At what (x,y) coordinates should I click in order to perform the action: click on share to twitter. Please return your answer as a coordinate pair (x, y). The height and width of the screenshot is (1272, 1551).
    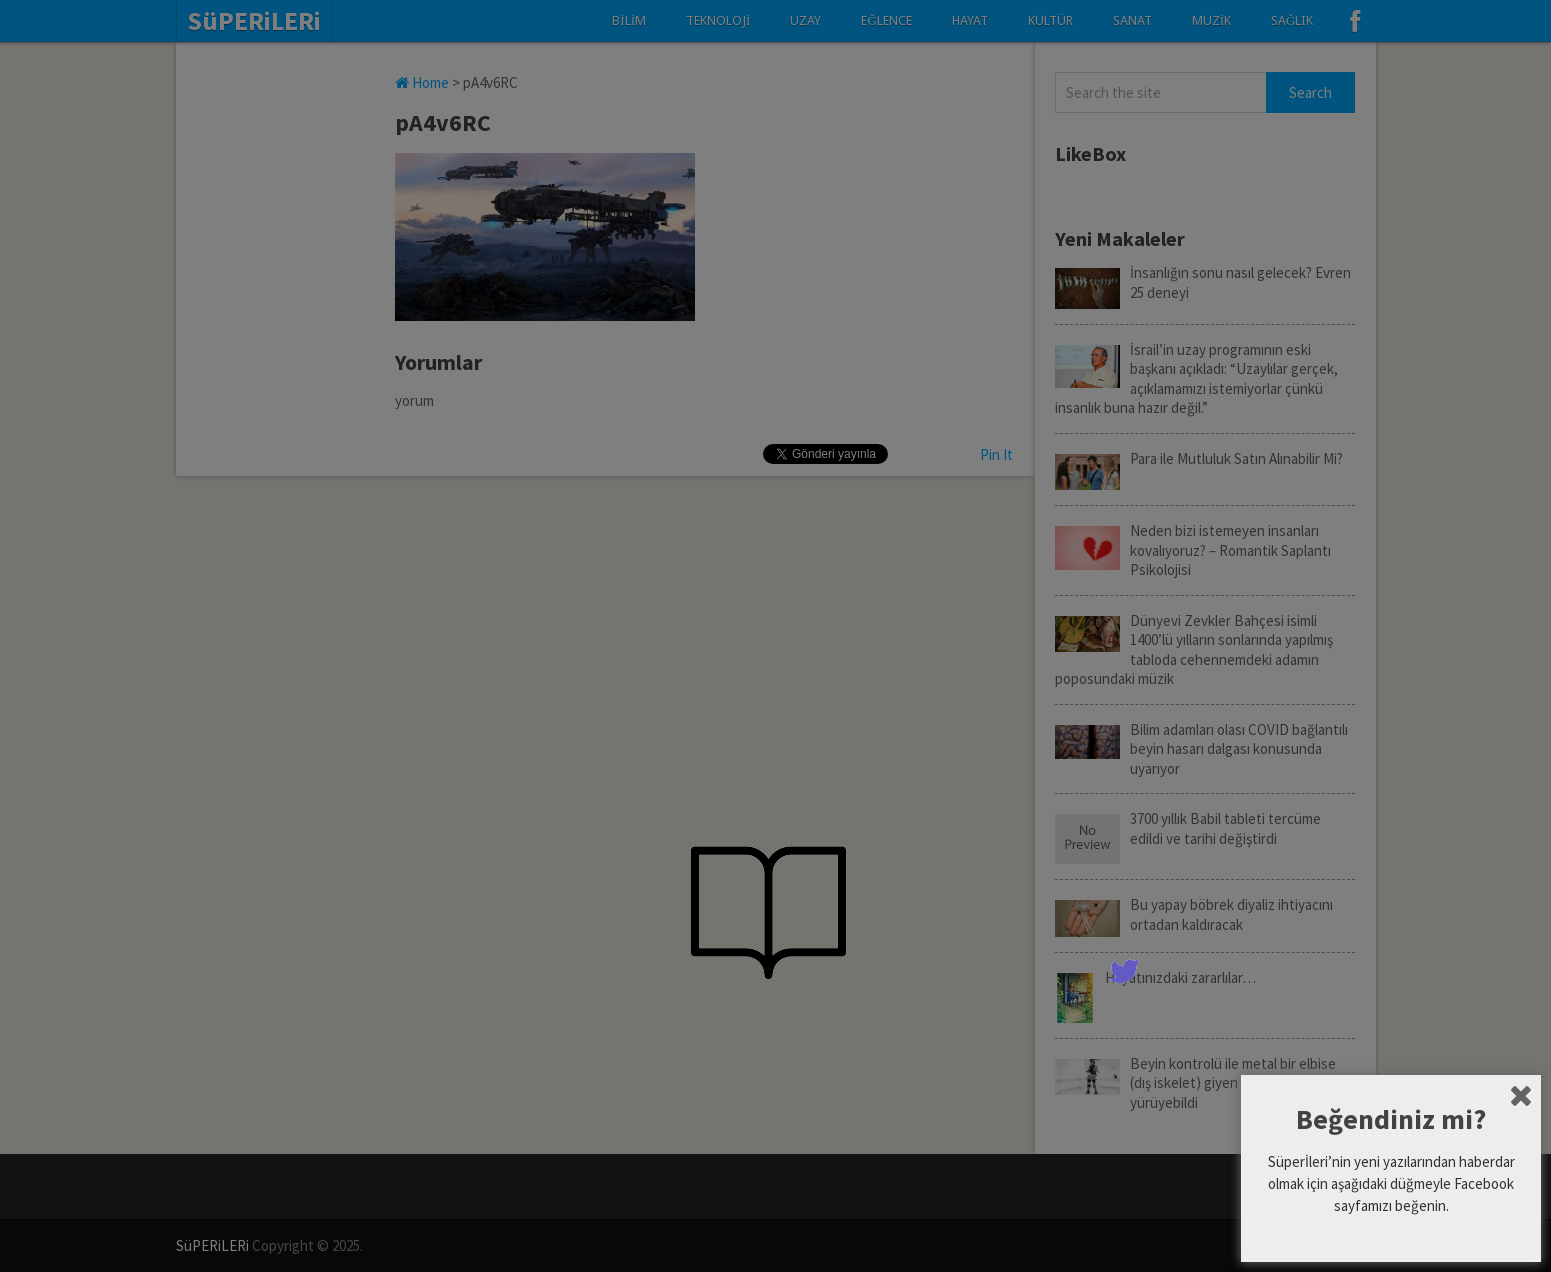
    Looking at the image, I should click on (1124, 971).